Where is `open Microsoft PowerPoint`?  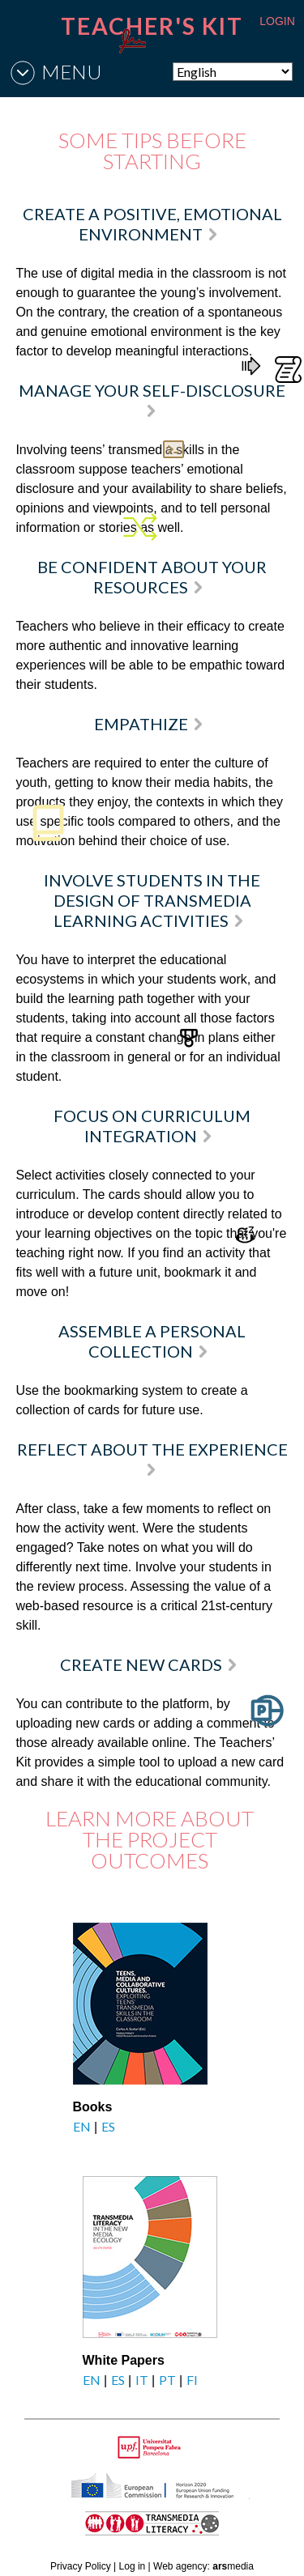
open Microsoft PowerPoint is located at coordinates (267, 1711).